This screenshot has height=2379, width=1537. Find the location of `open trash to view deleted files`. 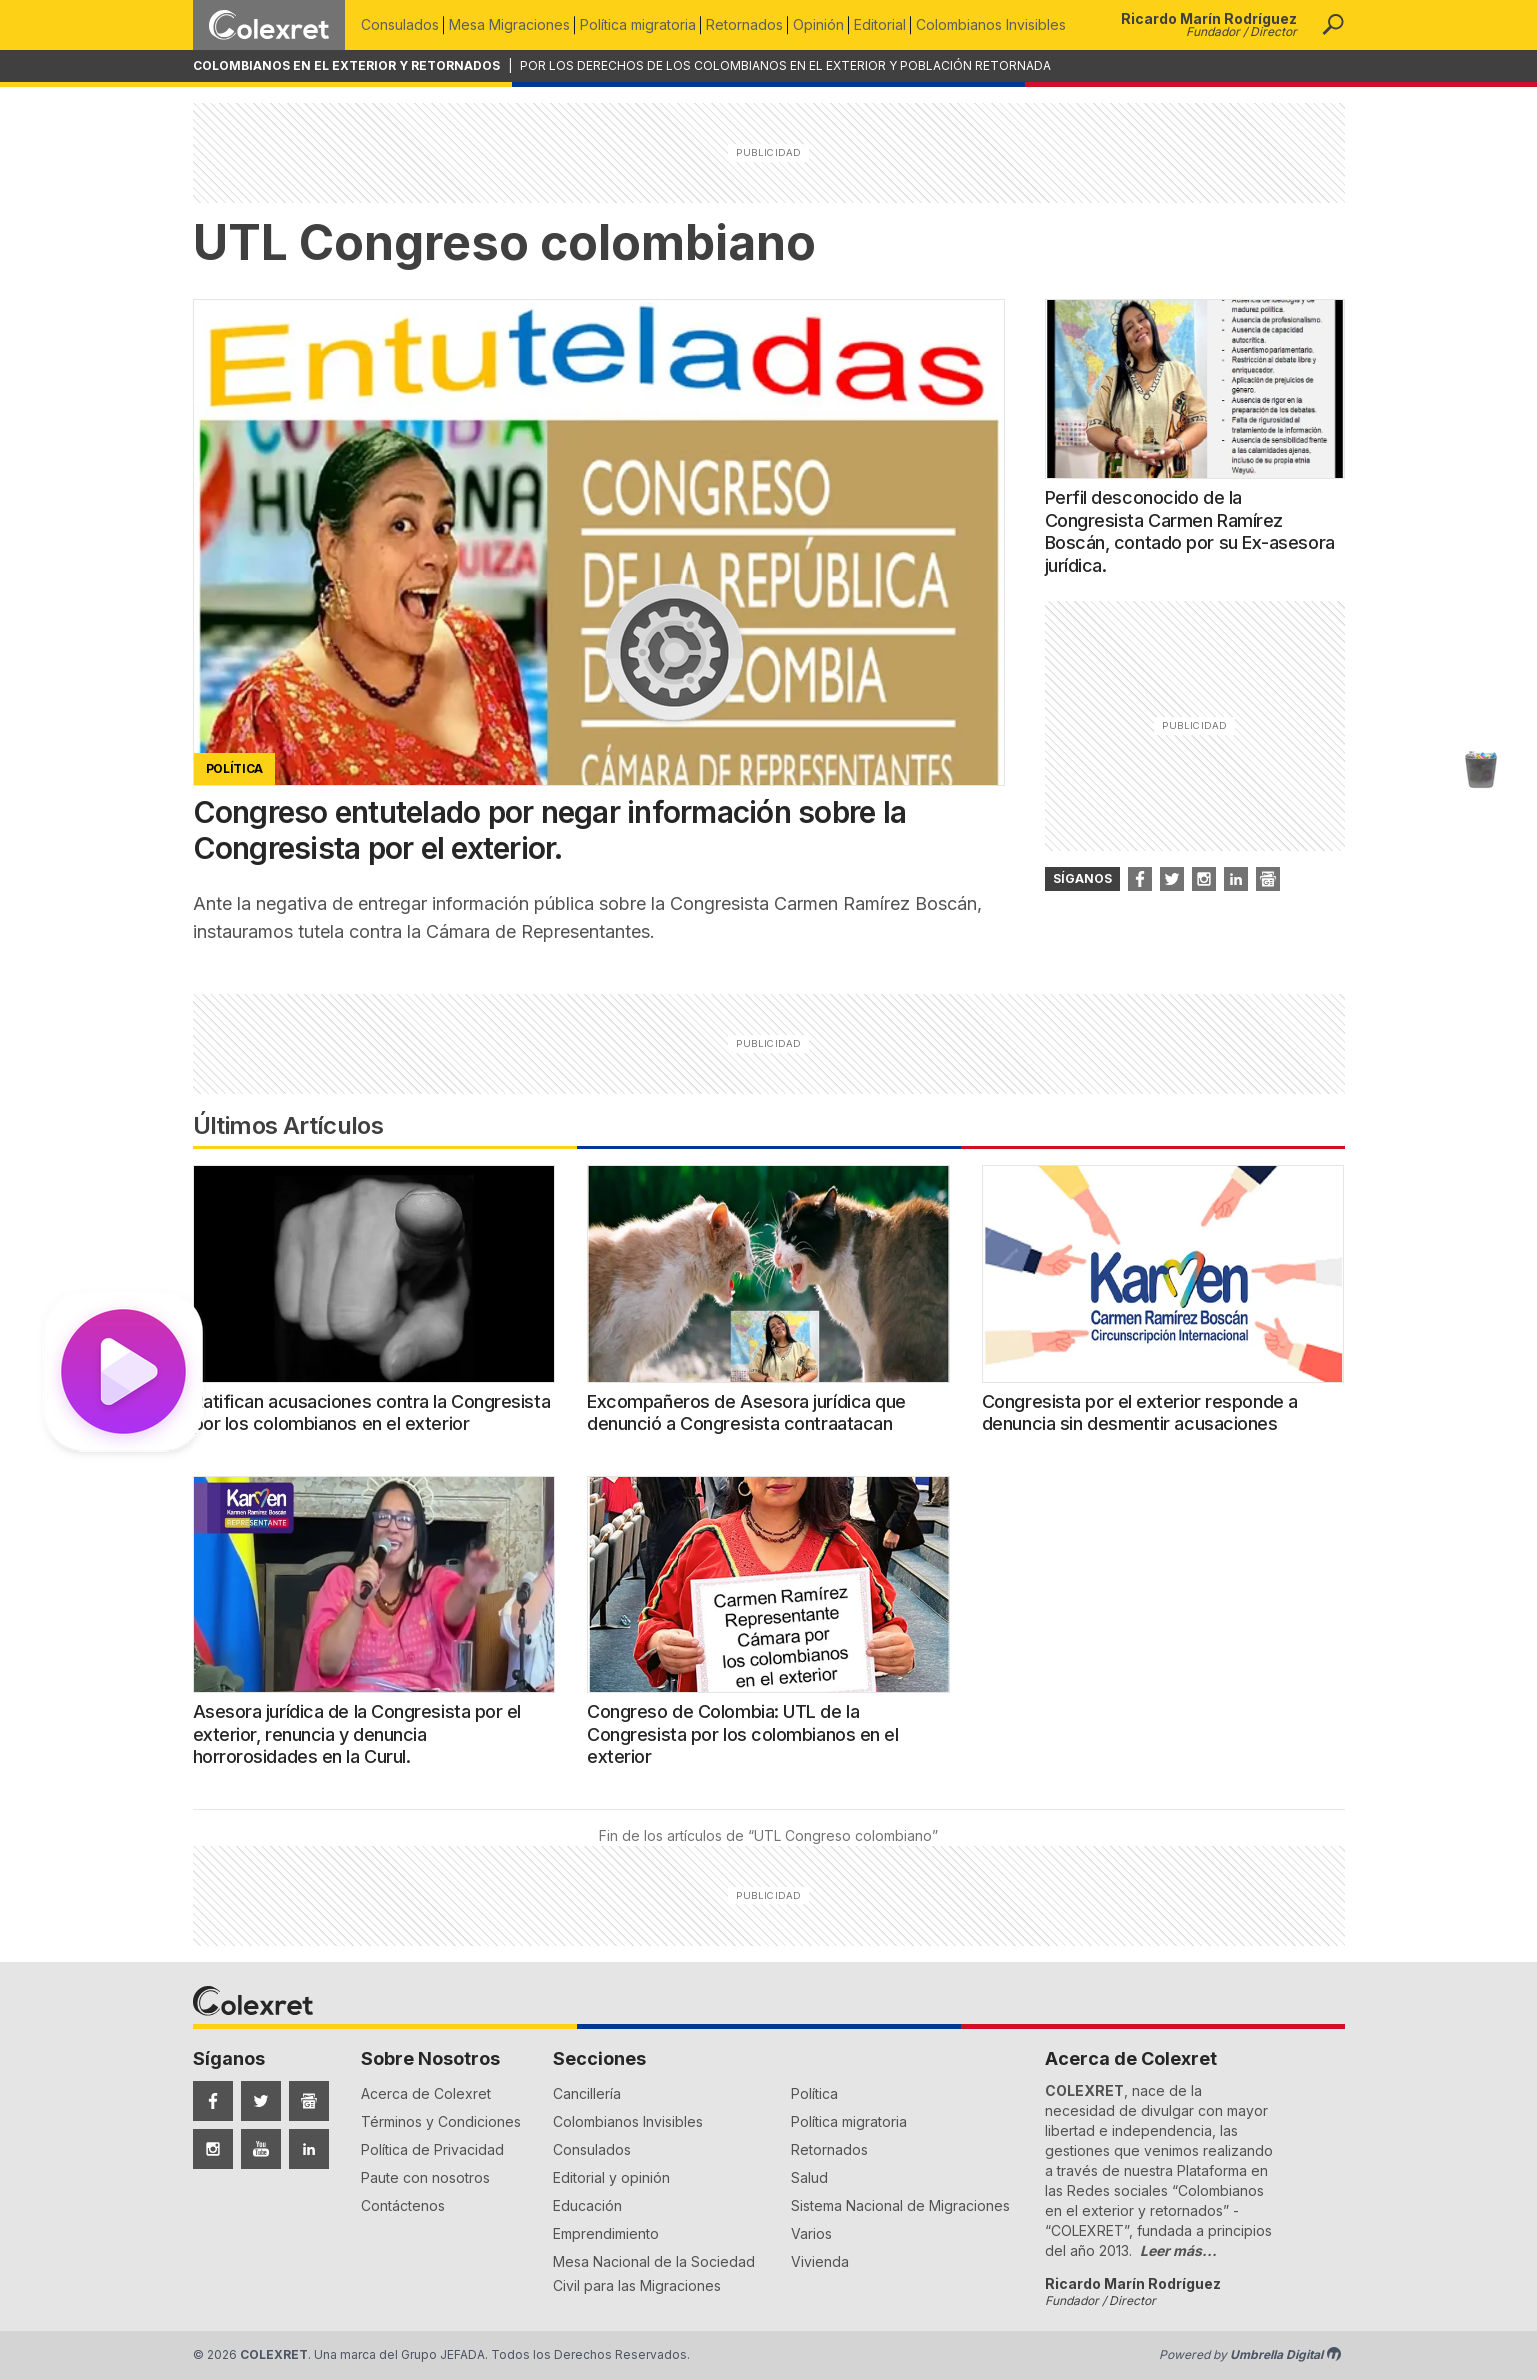

open trash to view deleted files is located at coordinates (1481, 770).